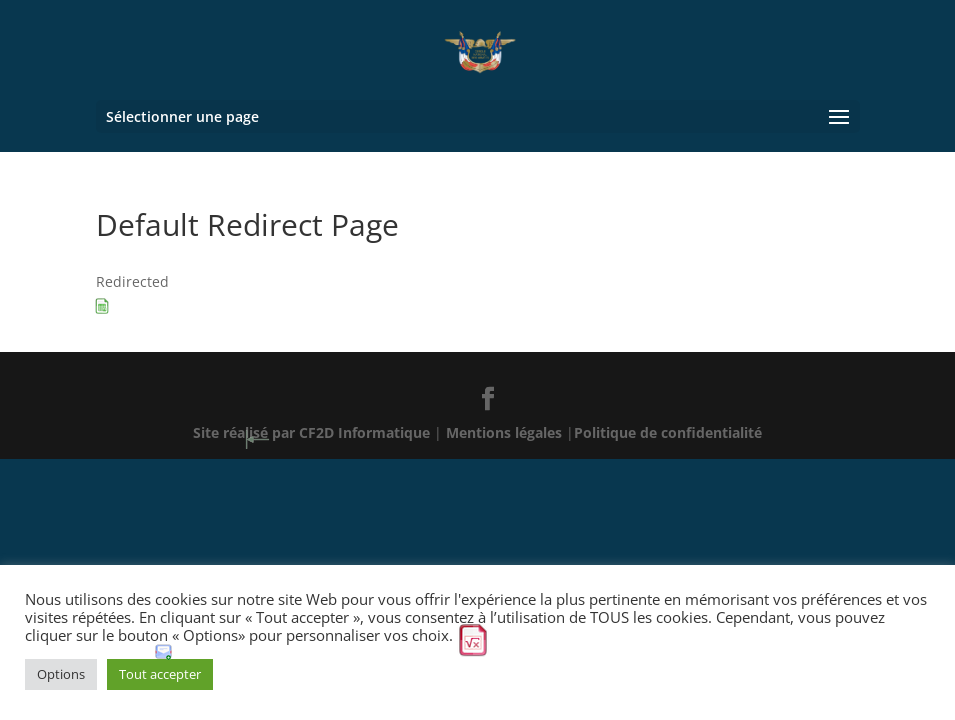 The image size is (955, 720). I want to click on go to the first item in a list or sequence, so click(257, 439).